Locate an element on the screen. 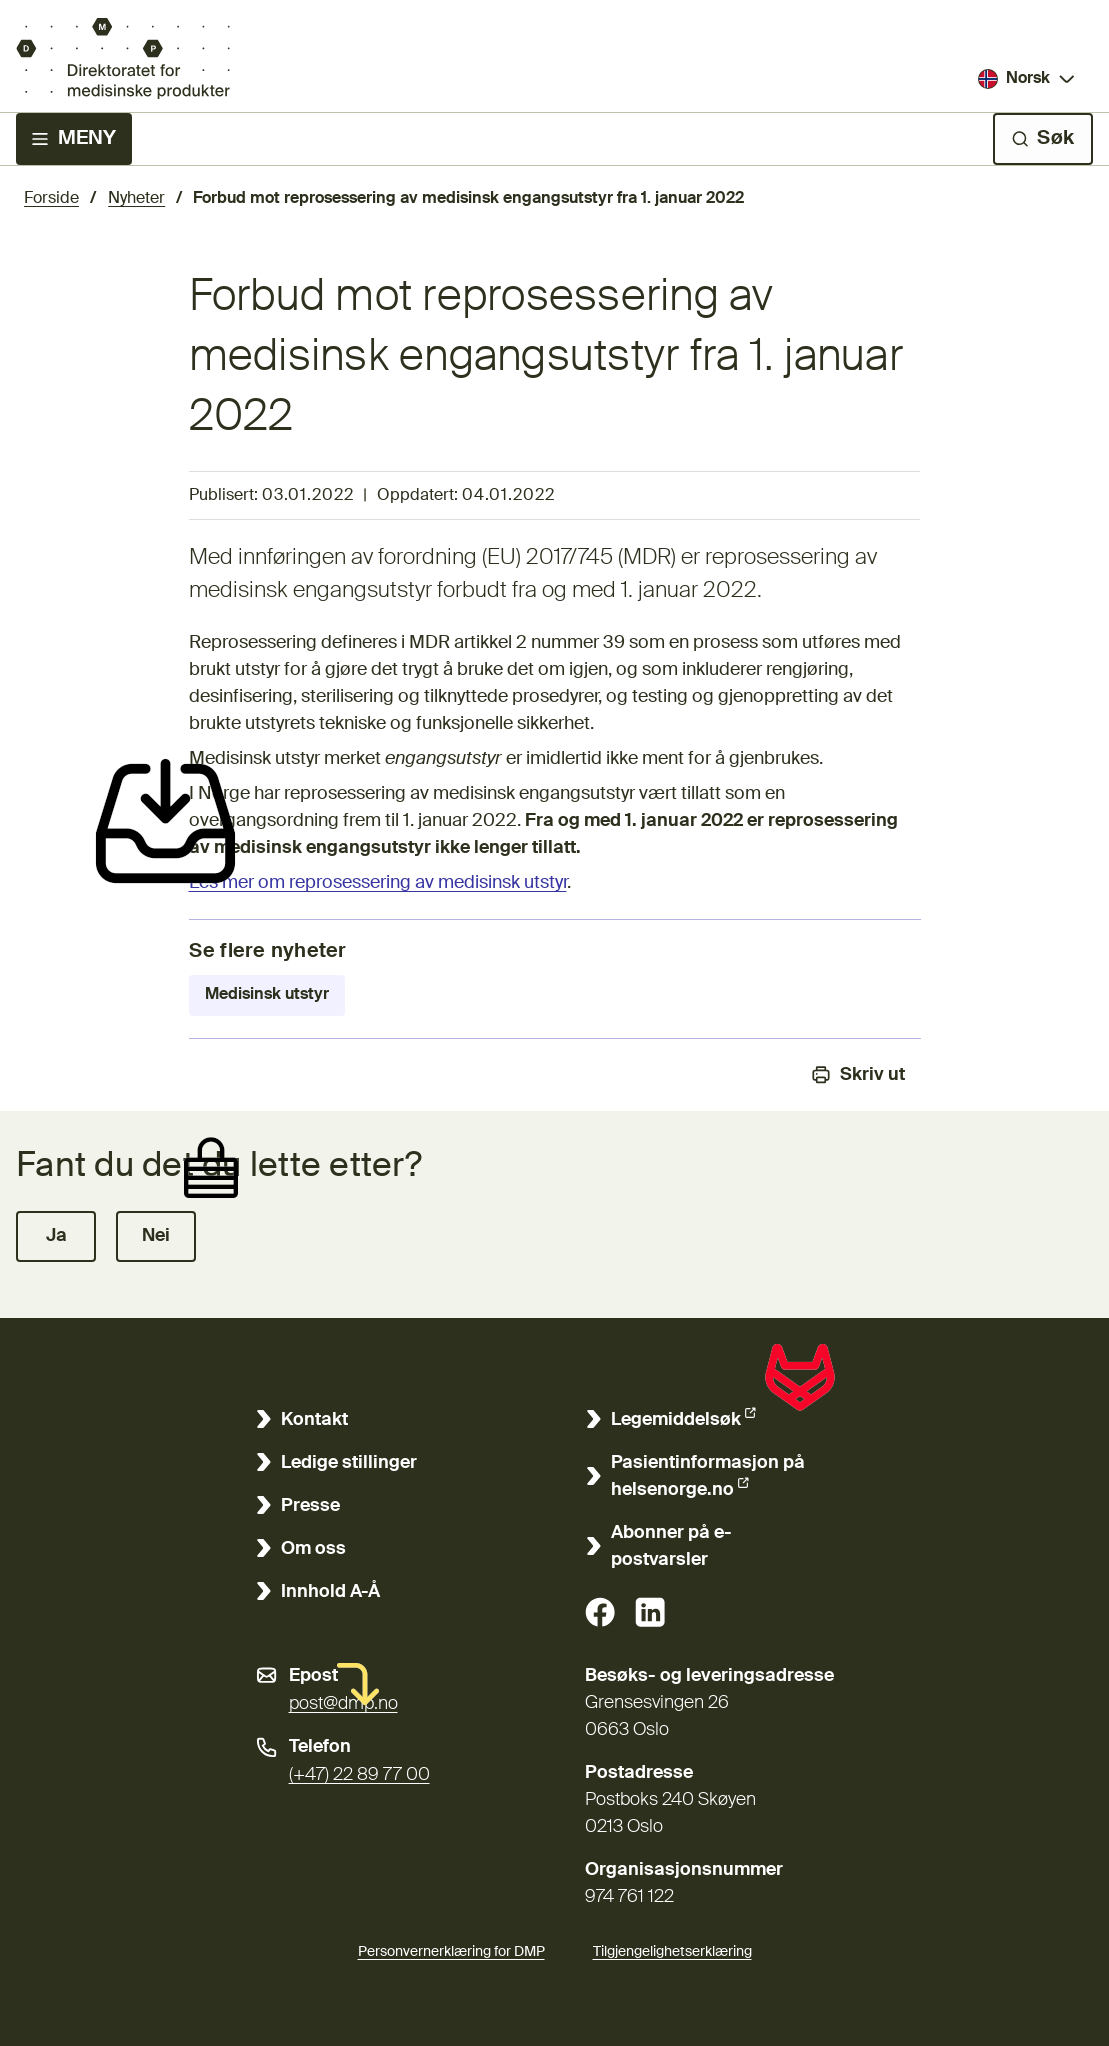 This screenshot has width=1109, height=2046. open GitLab repository is located at coordinates (800, 1376).